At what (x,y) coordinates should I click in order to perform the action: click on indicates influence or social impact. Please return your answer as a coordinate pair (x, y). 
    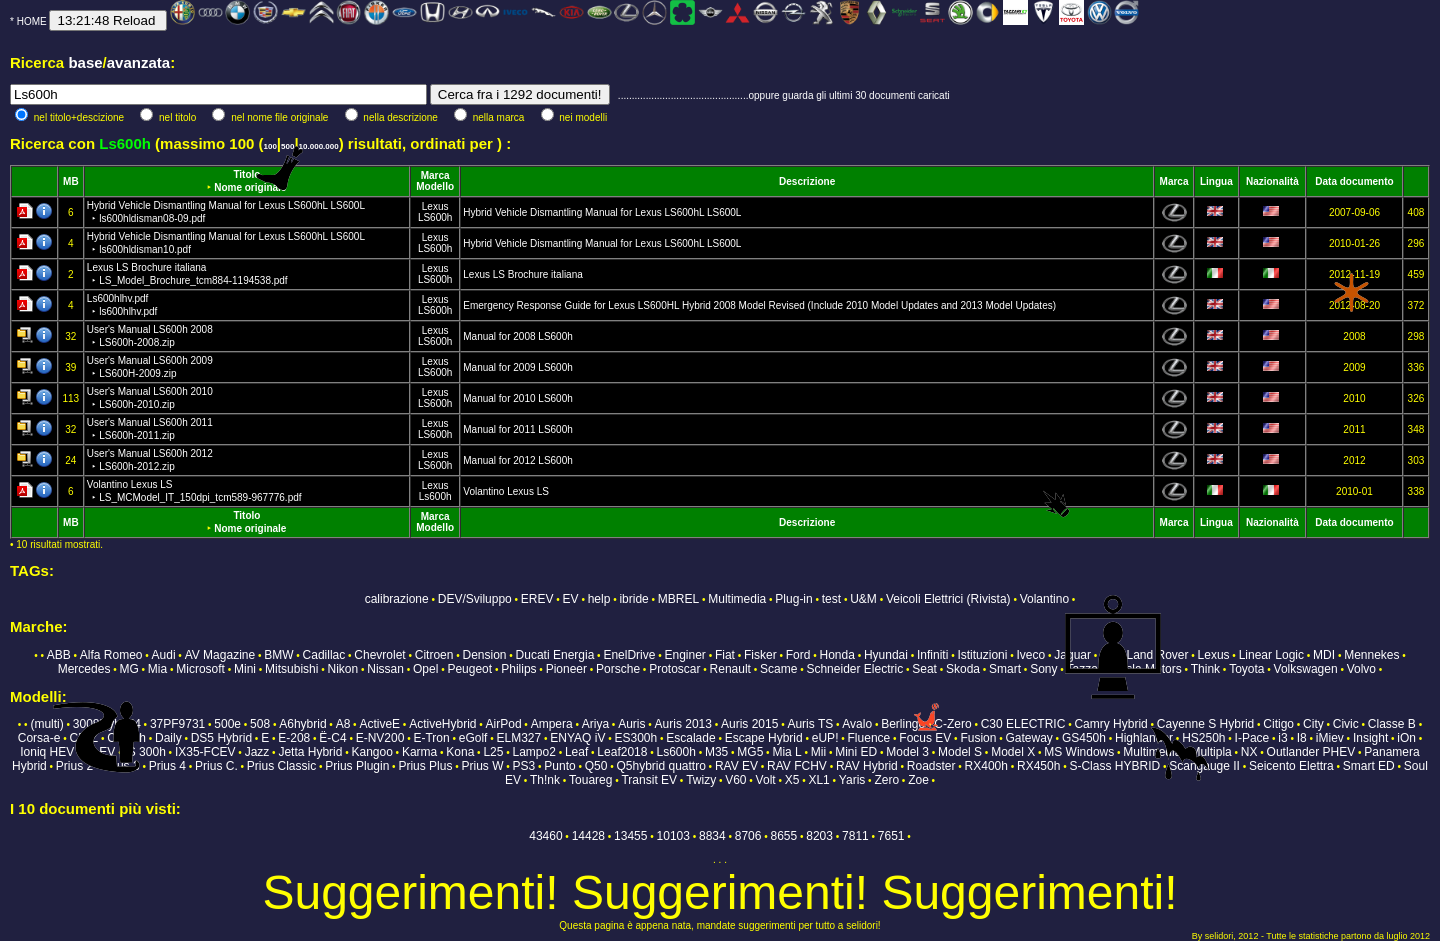
    Looking at the image, I should click on (1056, 504).